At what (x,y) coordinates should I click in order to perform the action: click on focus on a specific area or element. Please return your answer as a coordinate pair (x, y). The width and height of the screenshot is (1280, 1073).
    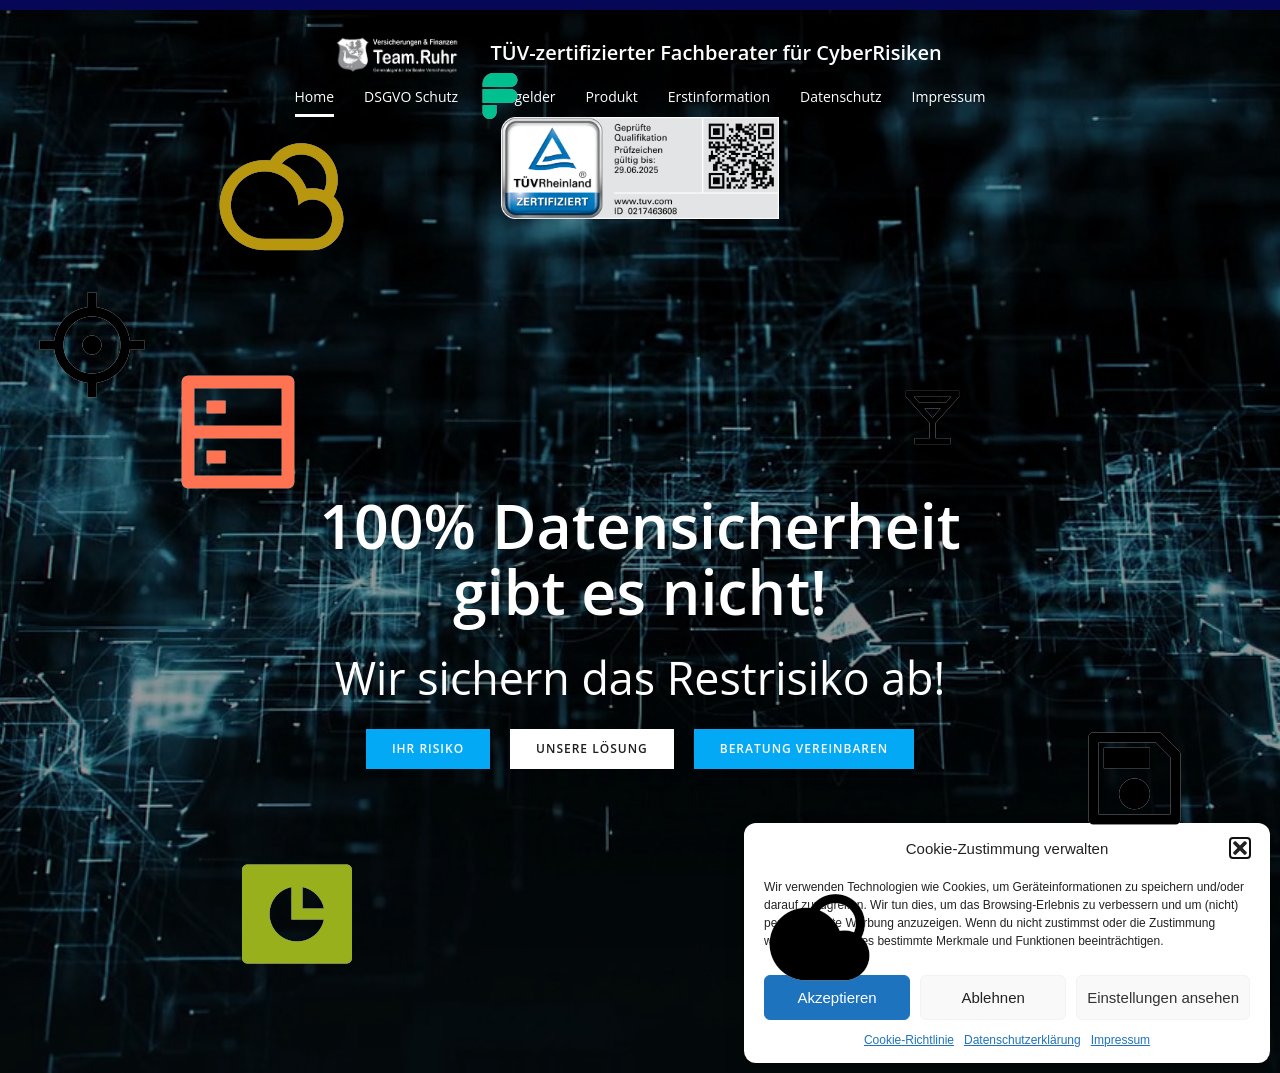
    Looking at the image, I should click on (92, 345).